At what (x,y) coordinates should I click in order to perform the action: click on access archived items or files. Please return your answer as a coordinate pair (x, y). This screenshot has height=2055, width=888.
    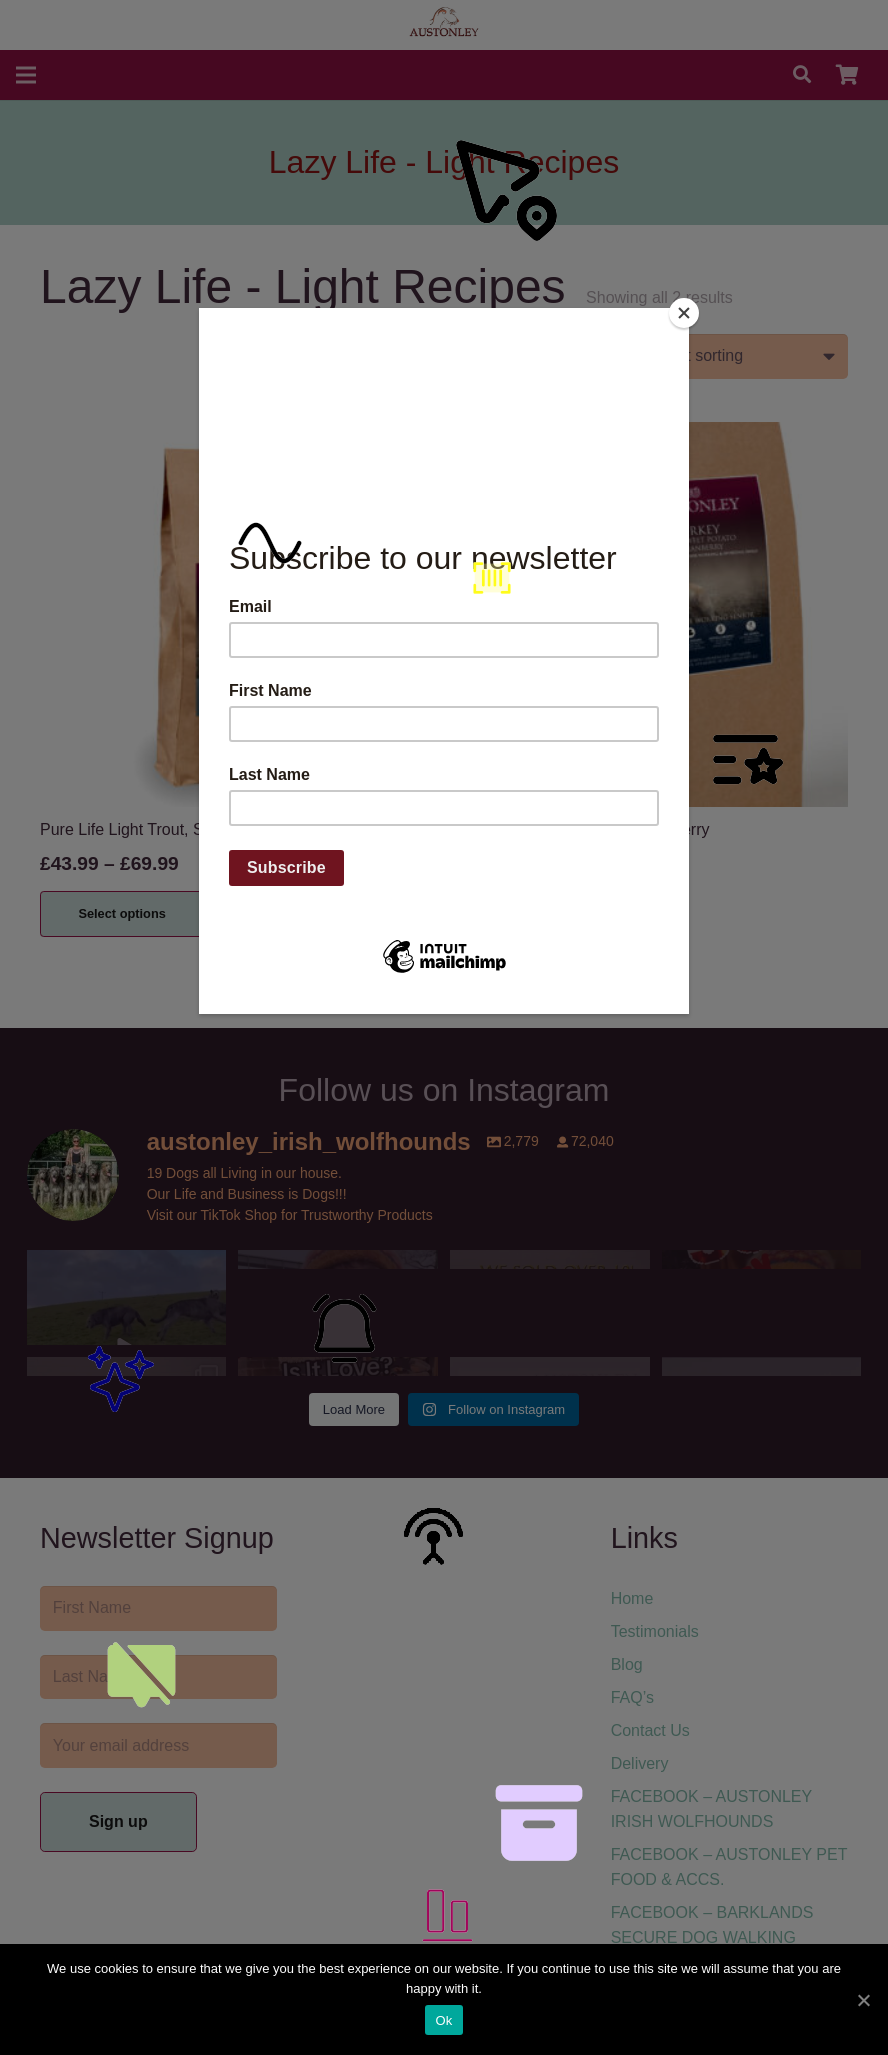
    Looking at the image, I should click on (539, 1823).